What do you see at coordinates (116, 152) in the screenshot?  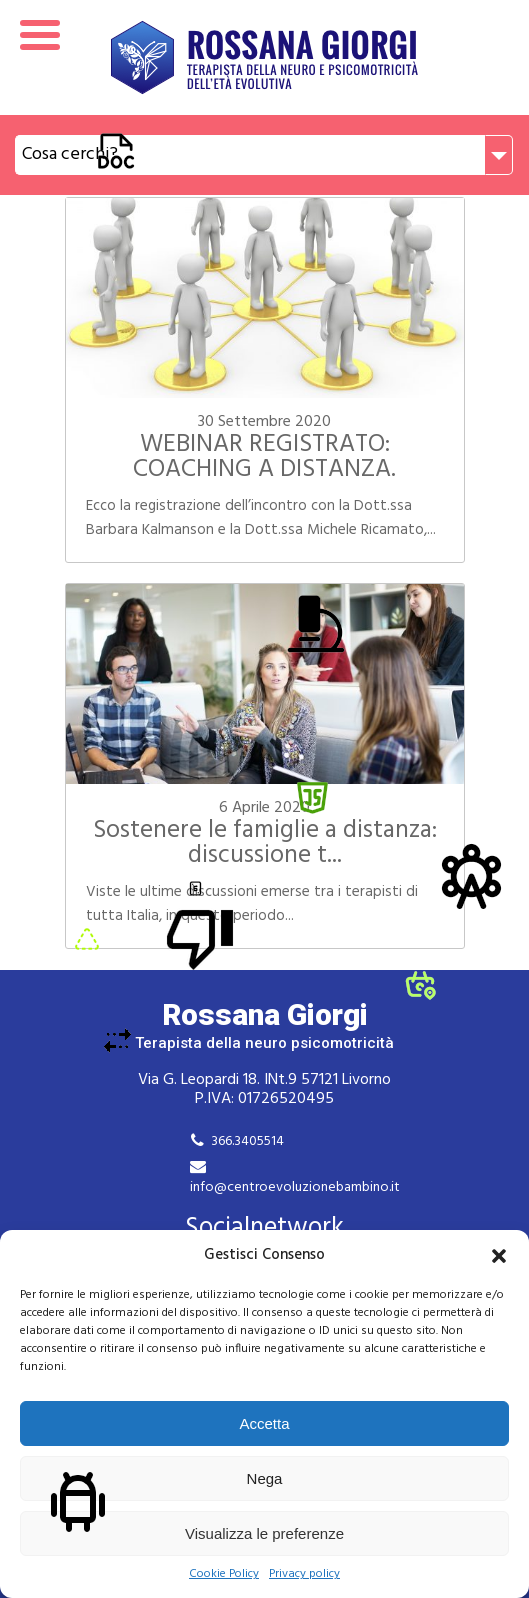 I see `open a document file` at bounding box center [116, 152].